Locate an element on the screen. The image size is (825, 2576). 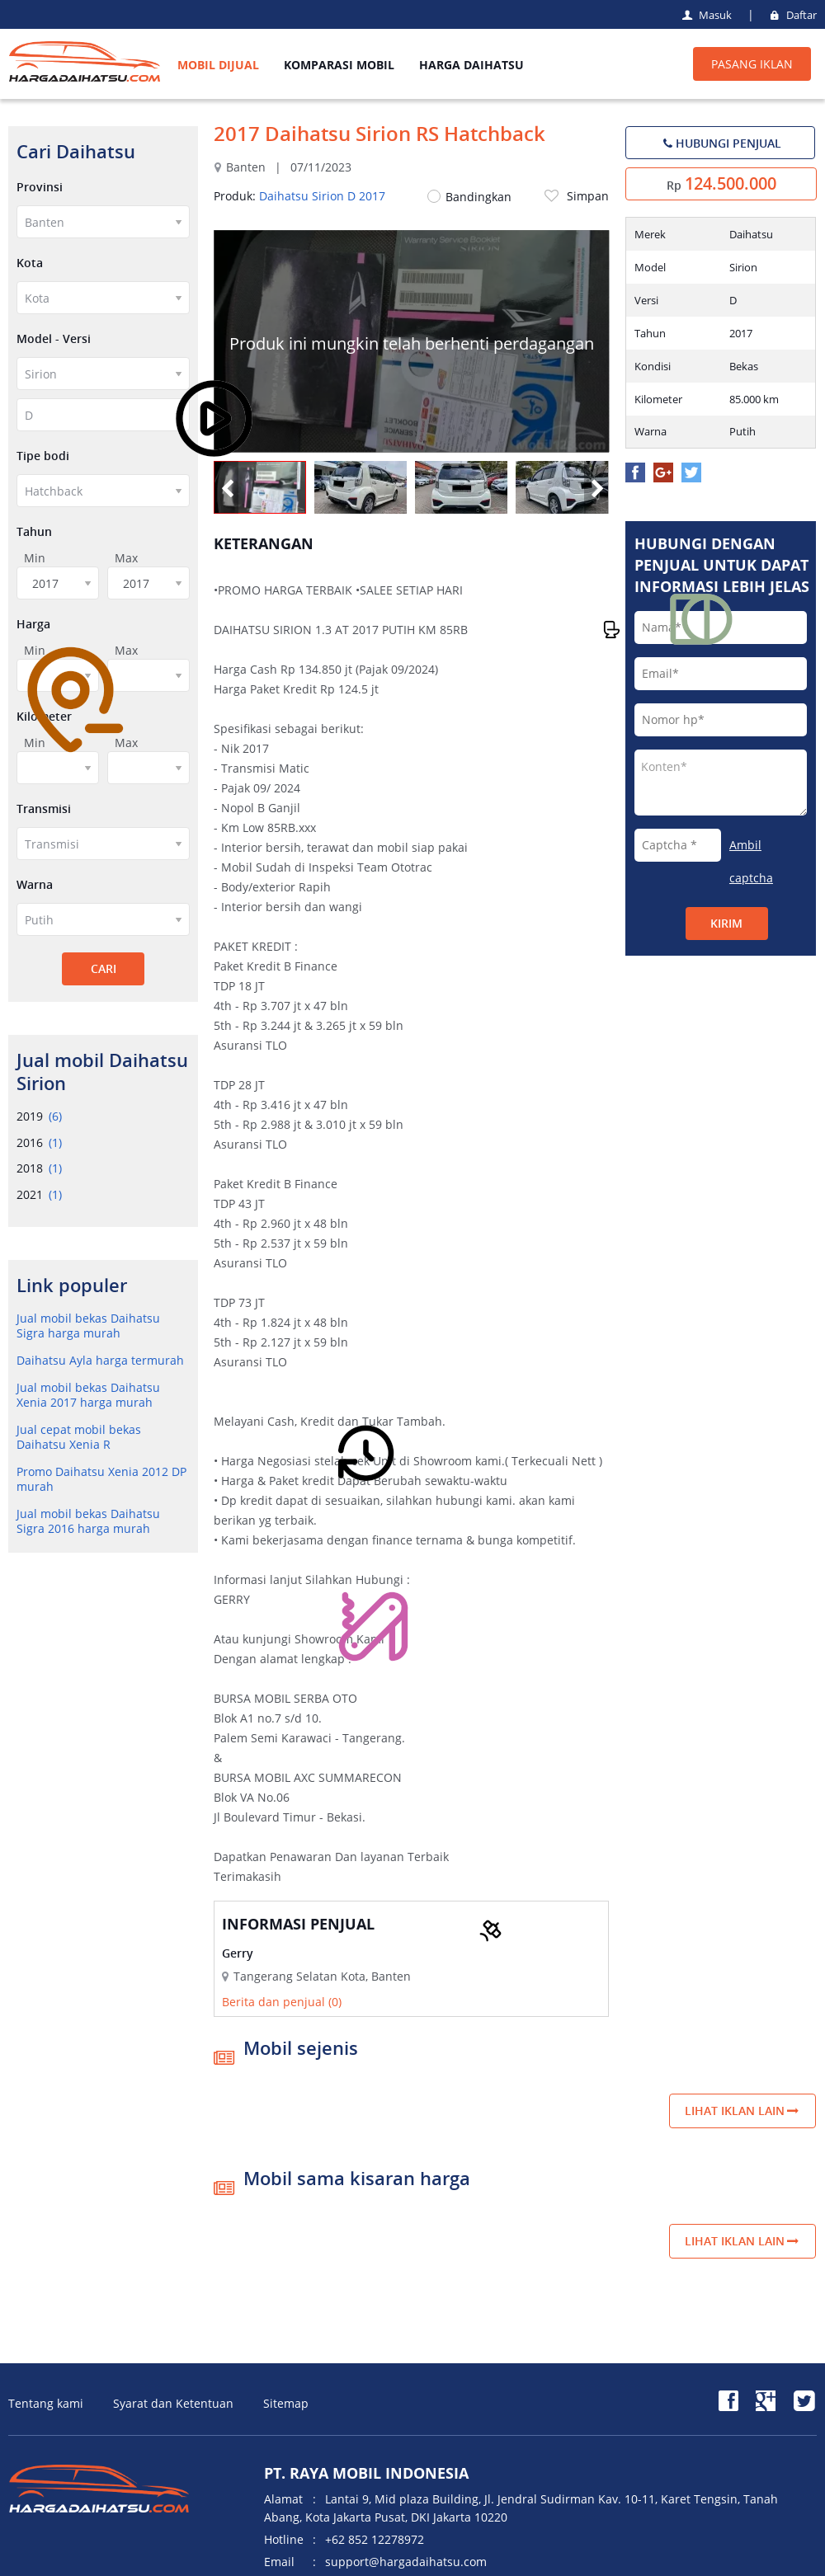
view activity history is located at coordinates (365, 1453).